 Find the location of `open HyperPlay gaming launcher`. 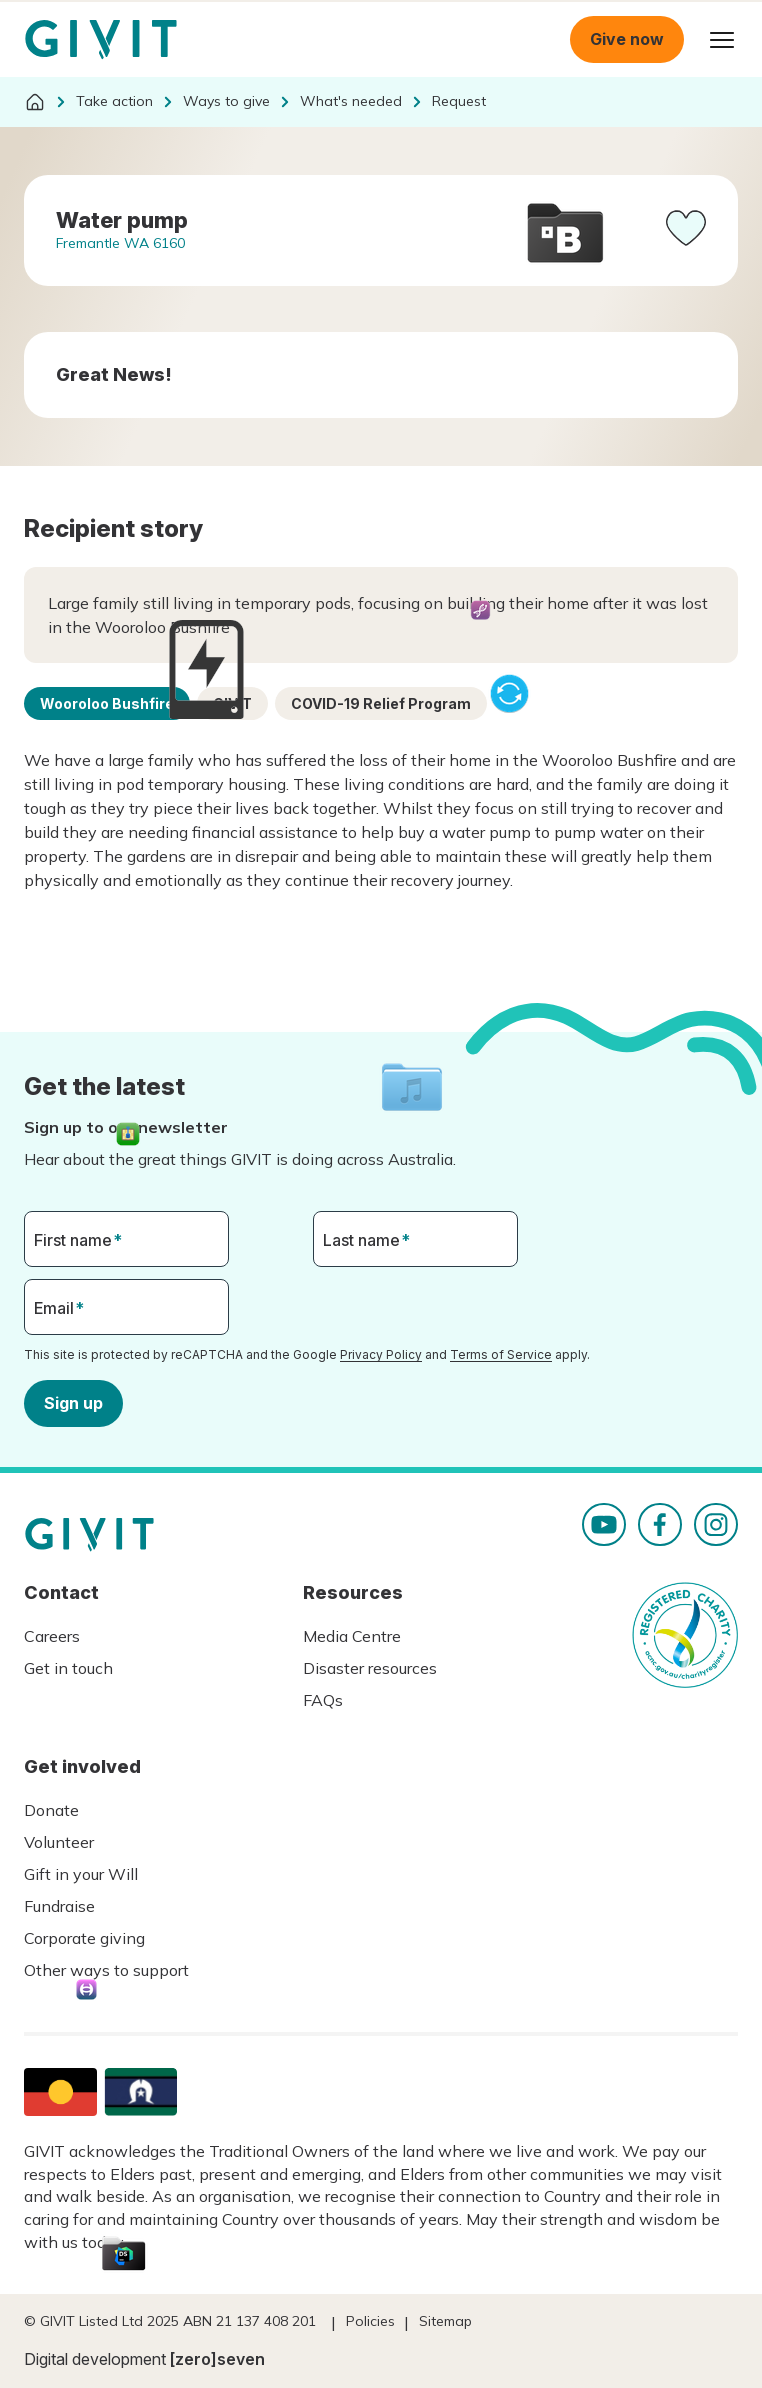

open HyperPlay gaming launcher is located at coordinates (86, 1989).